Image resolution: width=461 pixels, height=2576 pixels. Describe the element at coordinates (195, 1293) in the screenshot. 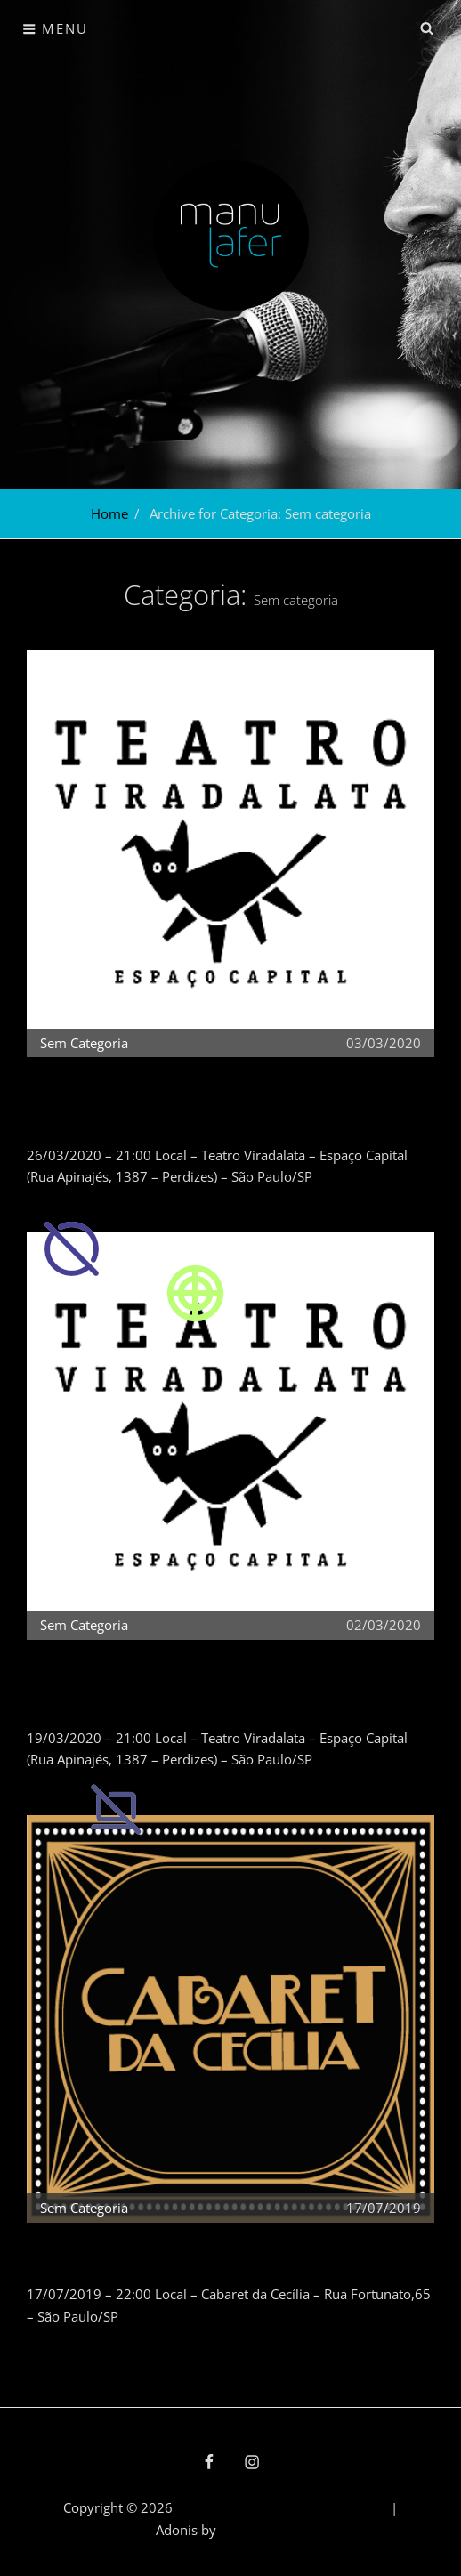

I see `view polar chart or radial data visualization` at that location.